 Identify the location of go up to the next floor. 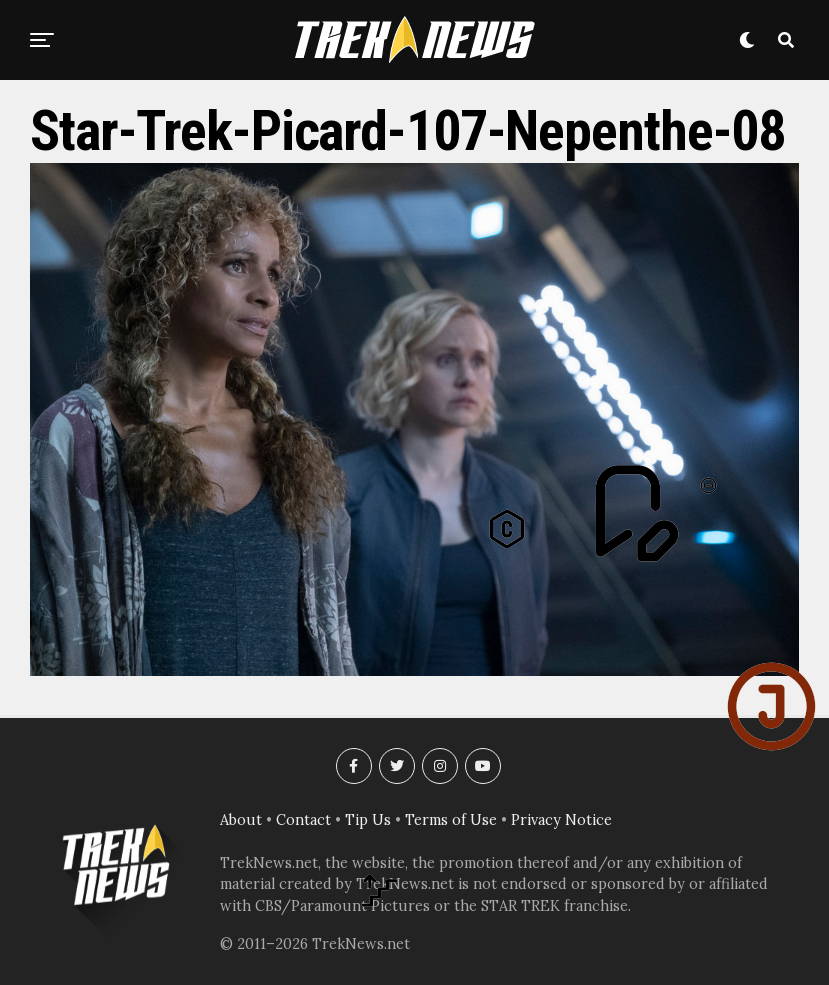
(379, 890).